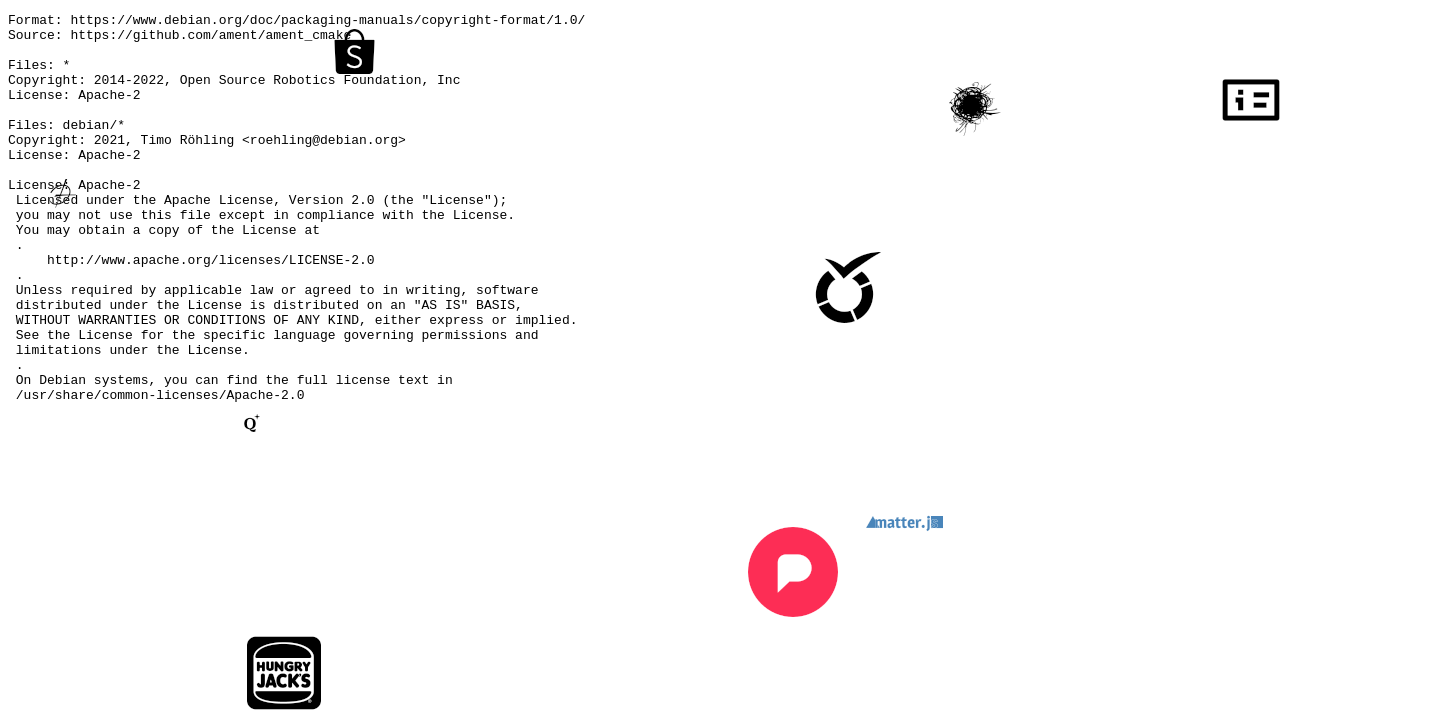 The image size is (1440, 720). What do you see at coordinates (62, 193) in the screenshot?
I see `bohemia interactive company logo` at bounding box center [62, 193].